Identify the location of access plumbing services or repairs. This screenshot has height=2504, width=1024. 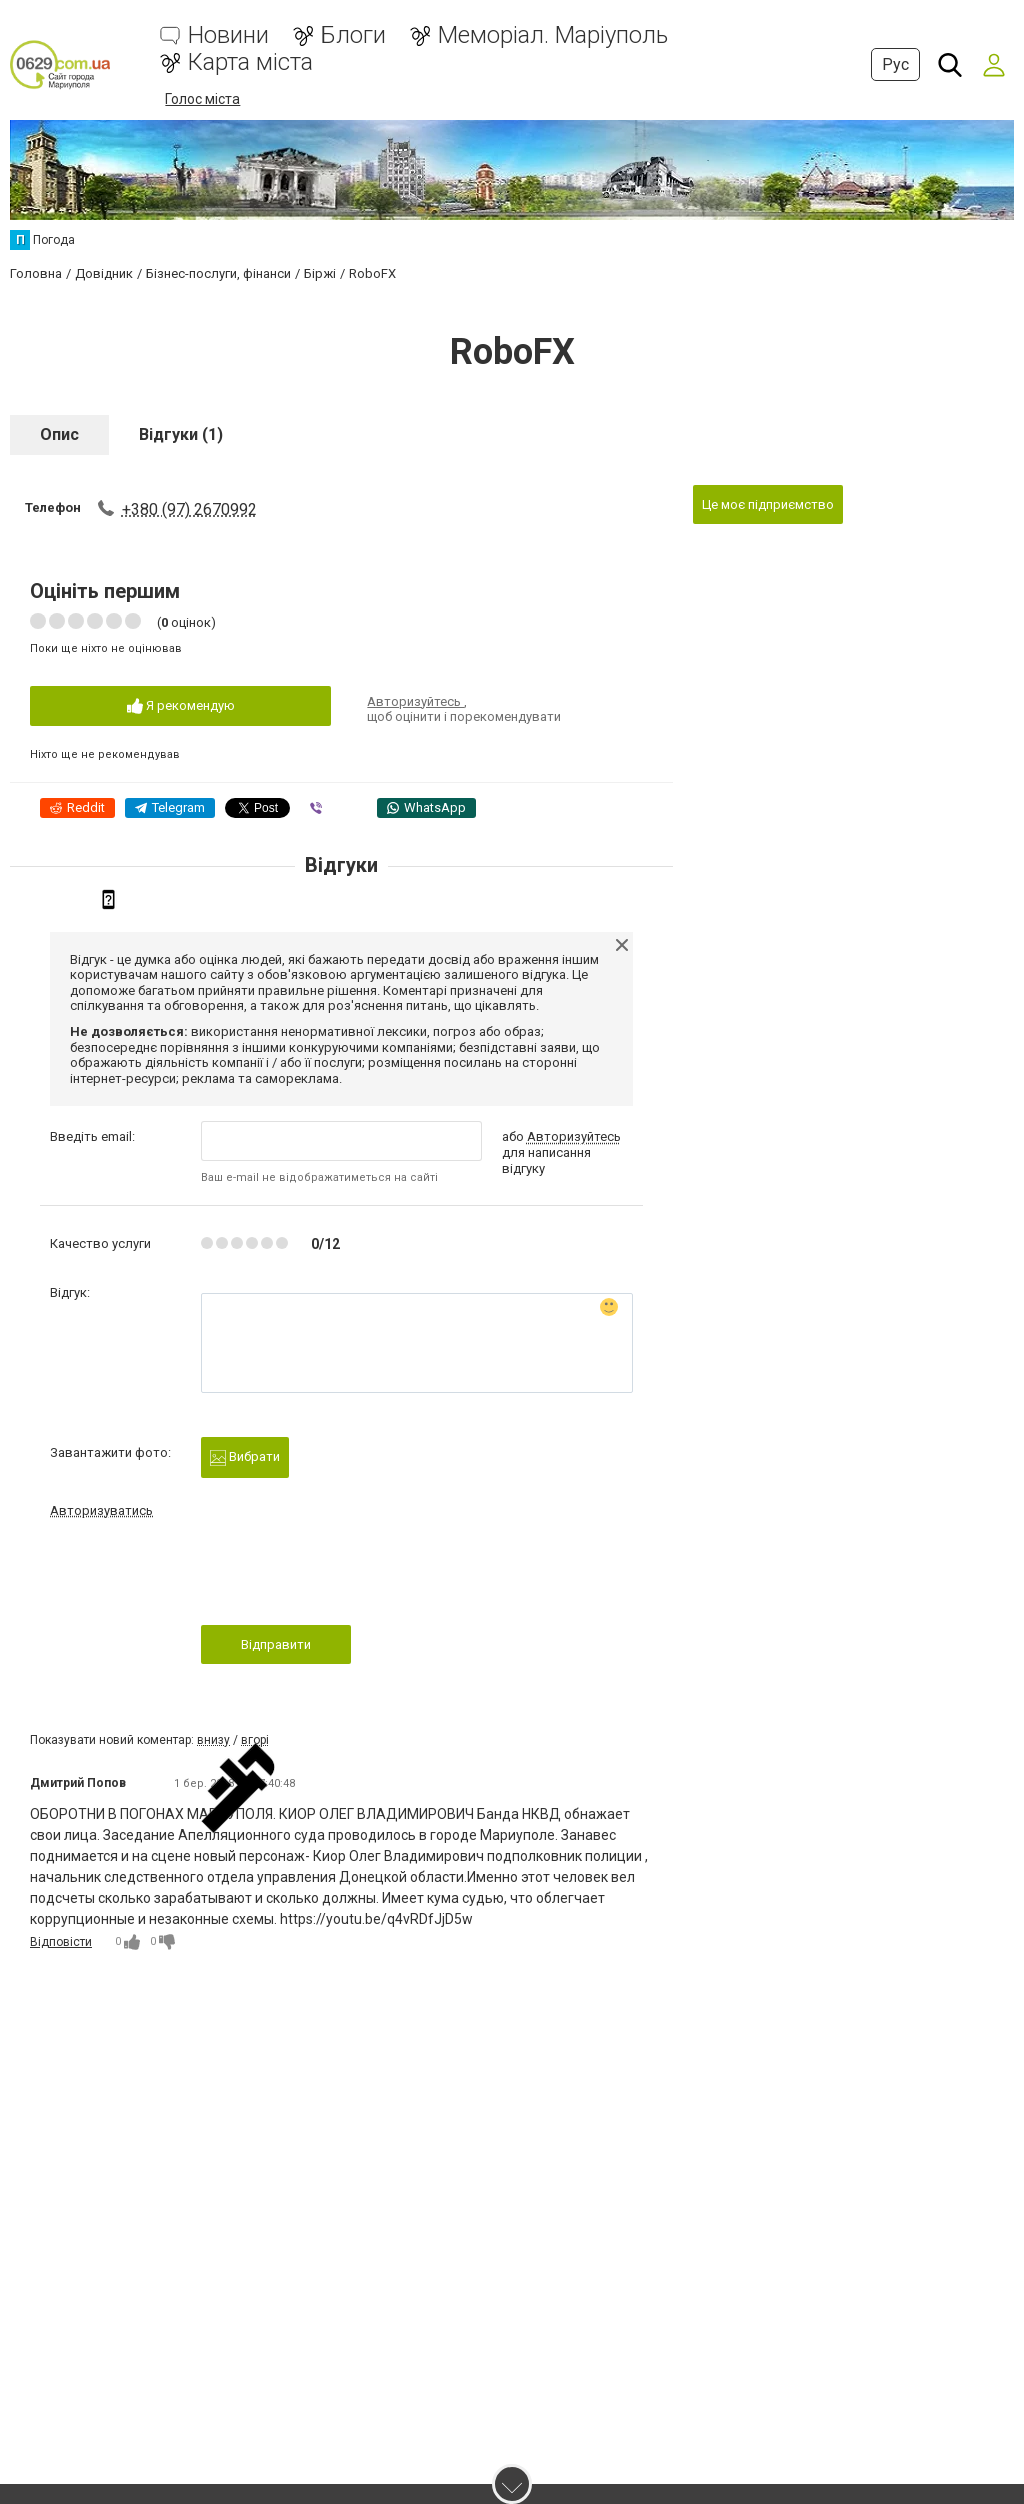
(238, 1788).